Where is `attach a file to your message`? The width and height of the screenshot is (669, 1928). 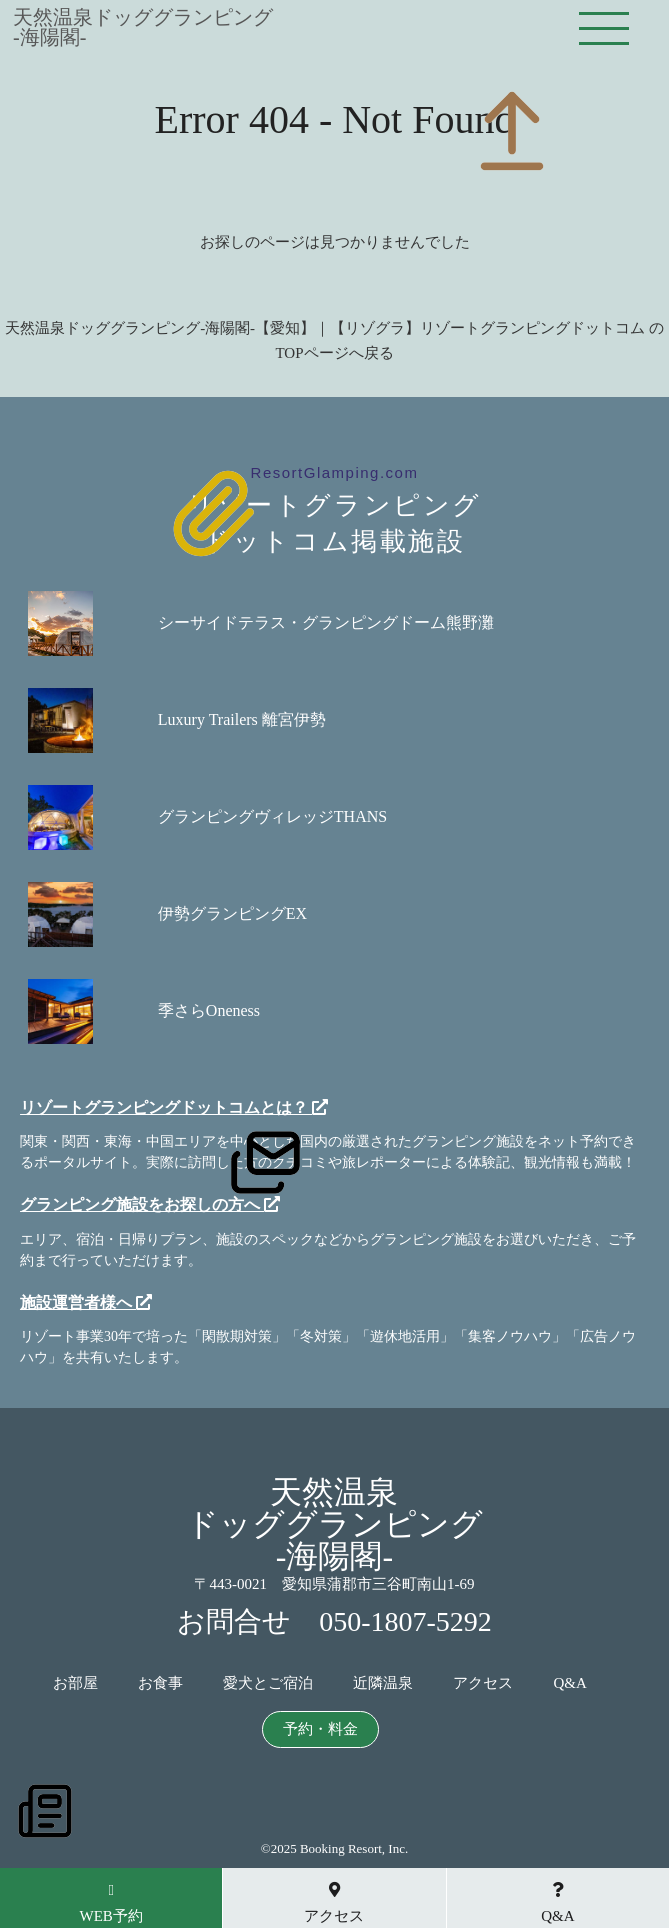 attach a file to your message is located at coordinates (212, 513).